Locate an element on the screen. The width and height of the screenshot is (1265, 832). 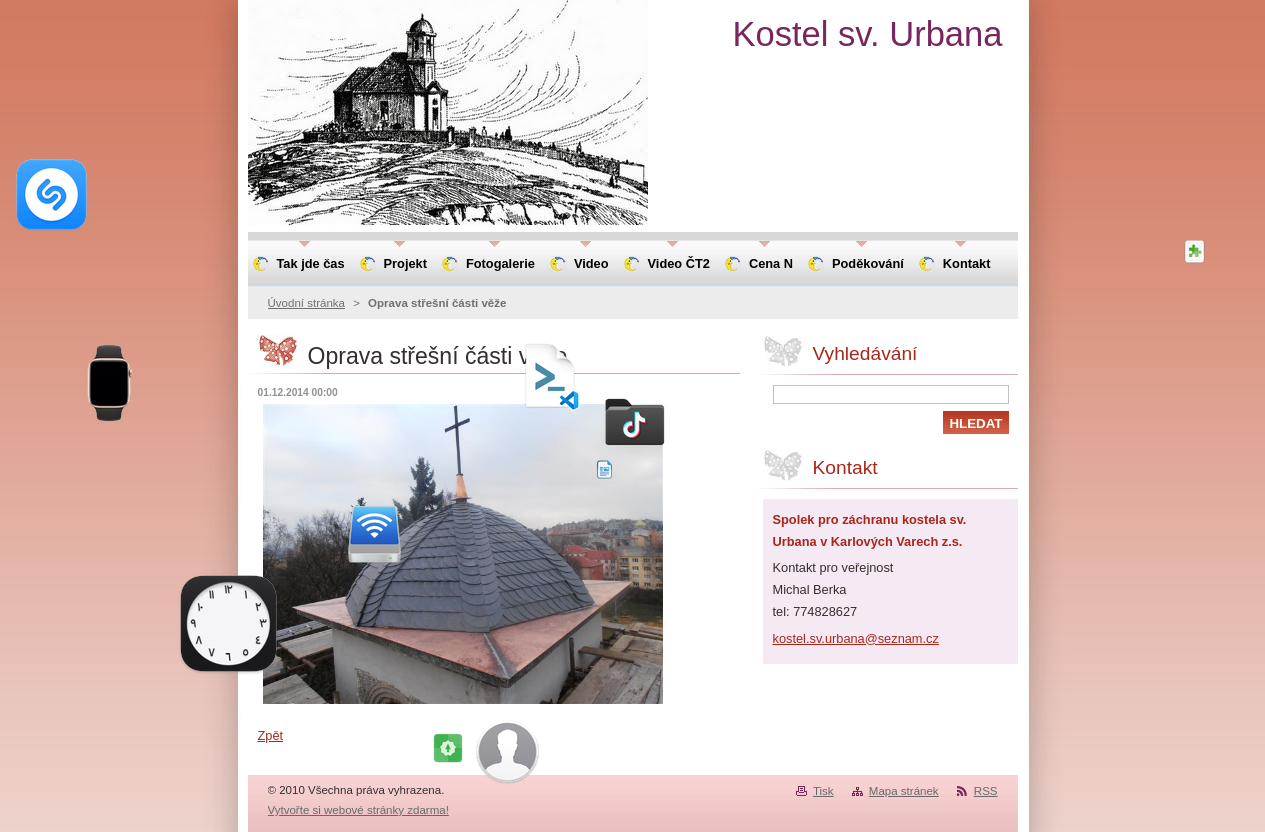
apple watch se device icon is located at coordinates (109, 383).